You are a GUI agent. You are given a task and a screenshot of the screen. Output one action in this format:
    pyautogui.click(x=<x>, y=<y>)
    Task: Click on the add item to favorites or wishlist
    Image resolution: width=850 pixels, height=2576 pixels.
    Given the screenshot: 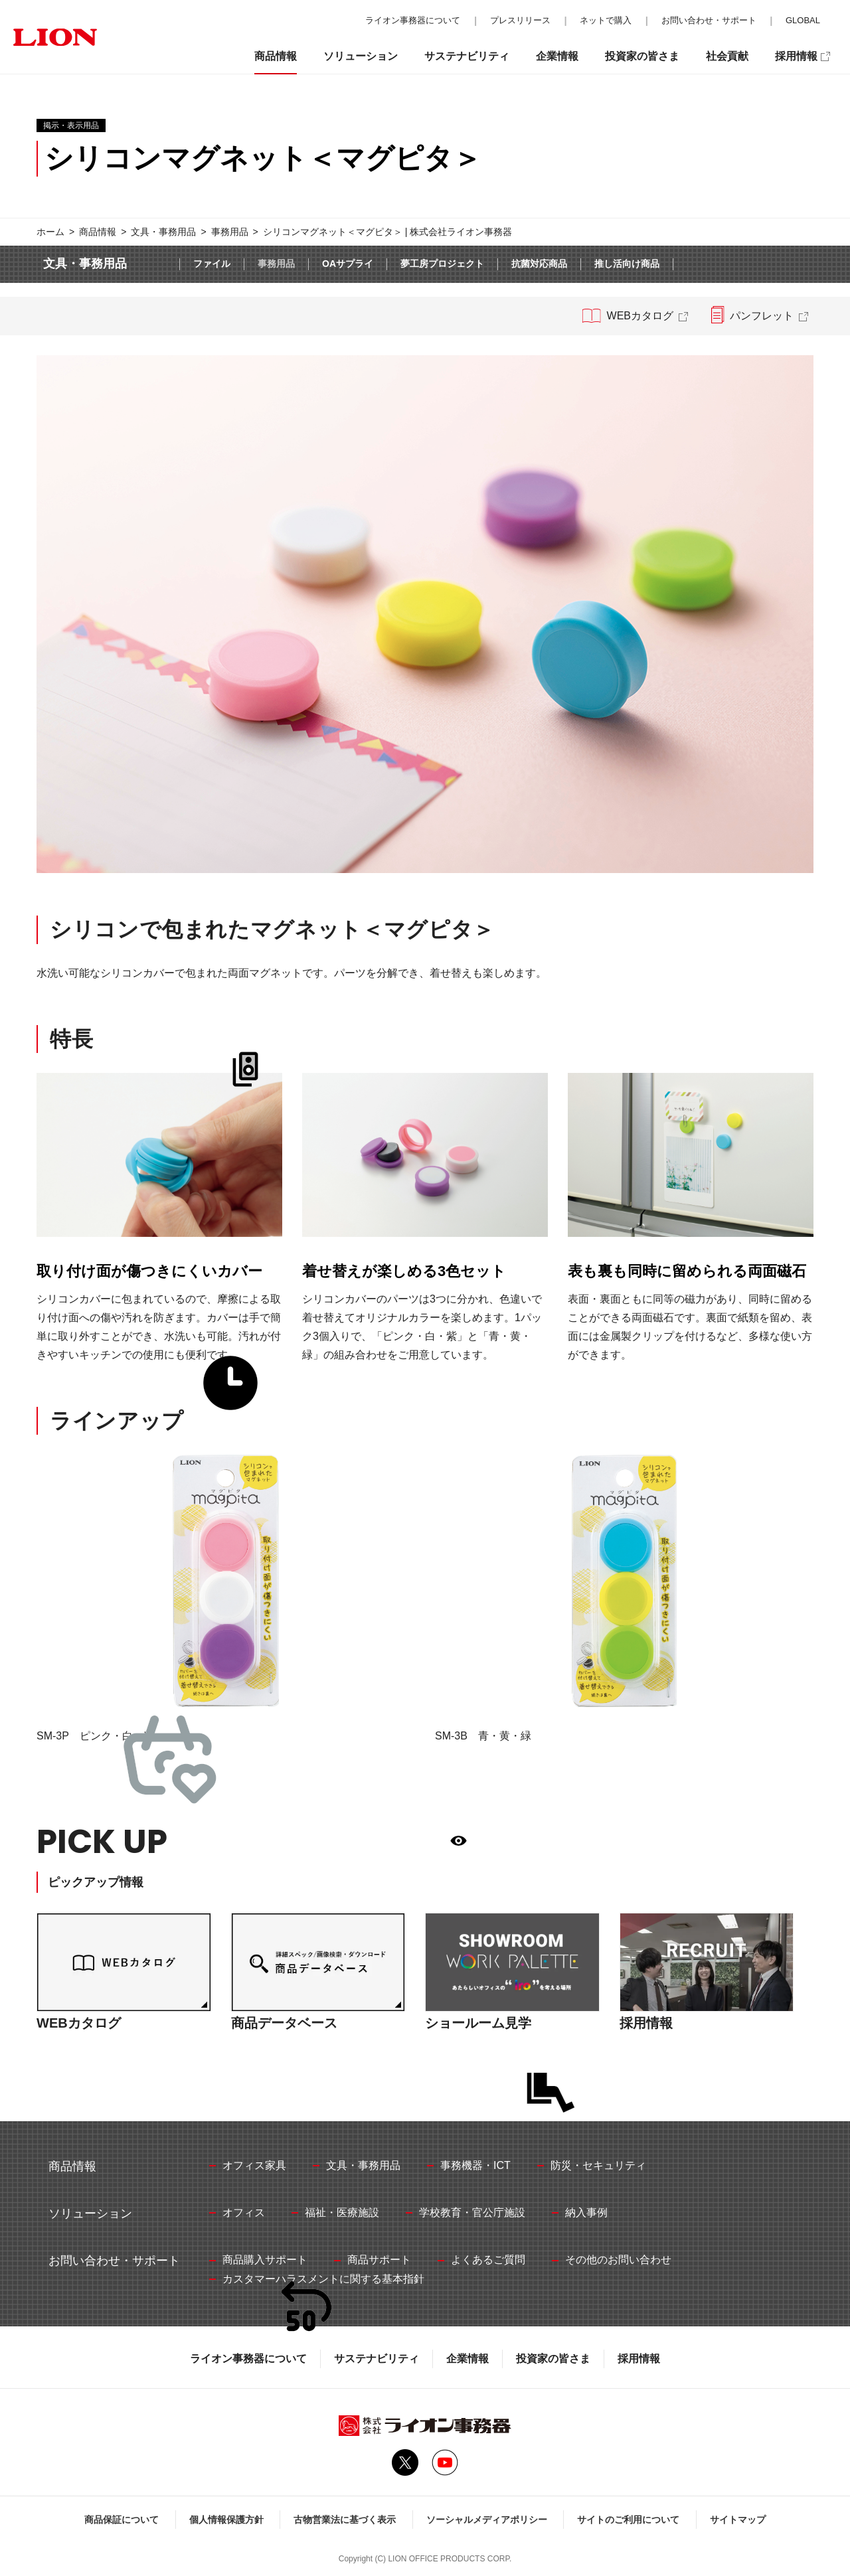 What is the action you would take?
    pyautogui.click(x=167, y=1755)
    